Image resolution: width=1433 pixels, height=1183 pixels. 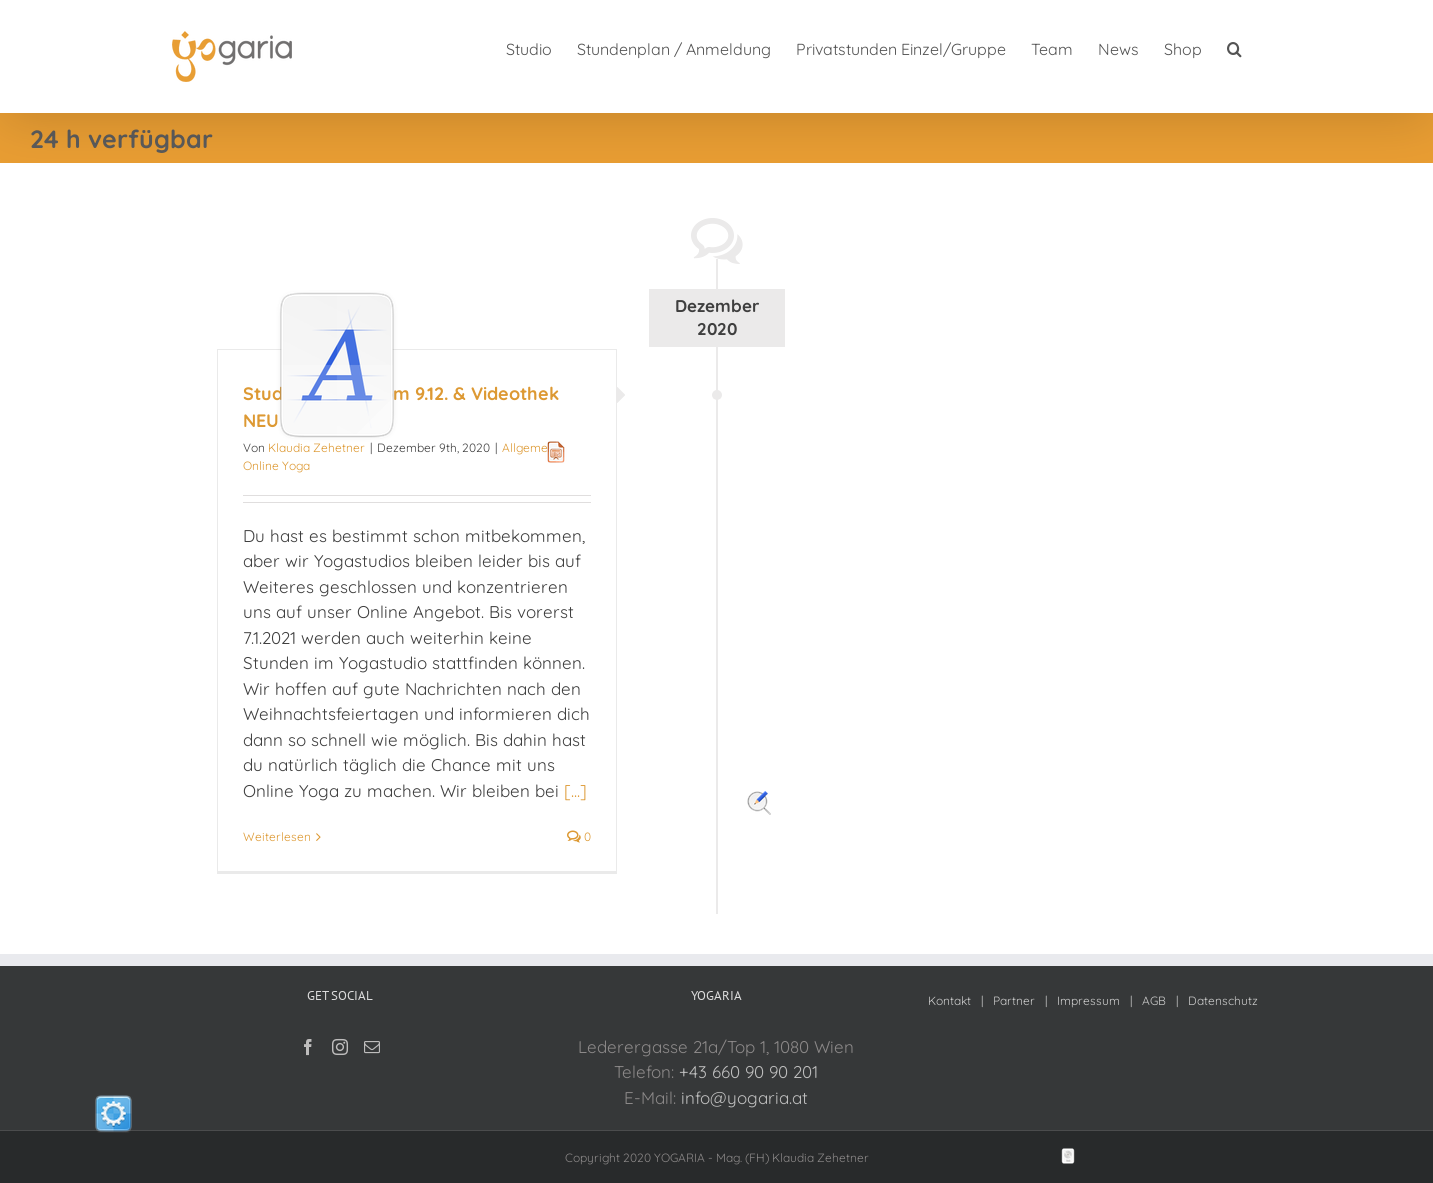 I want to click on windows installer package file, so click(x=113, y=1113).